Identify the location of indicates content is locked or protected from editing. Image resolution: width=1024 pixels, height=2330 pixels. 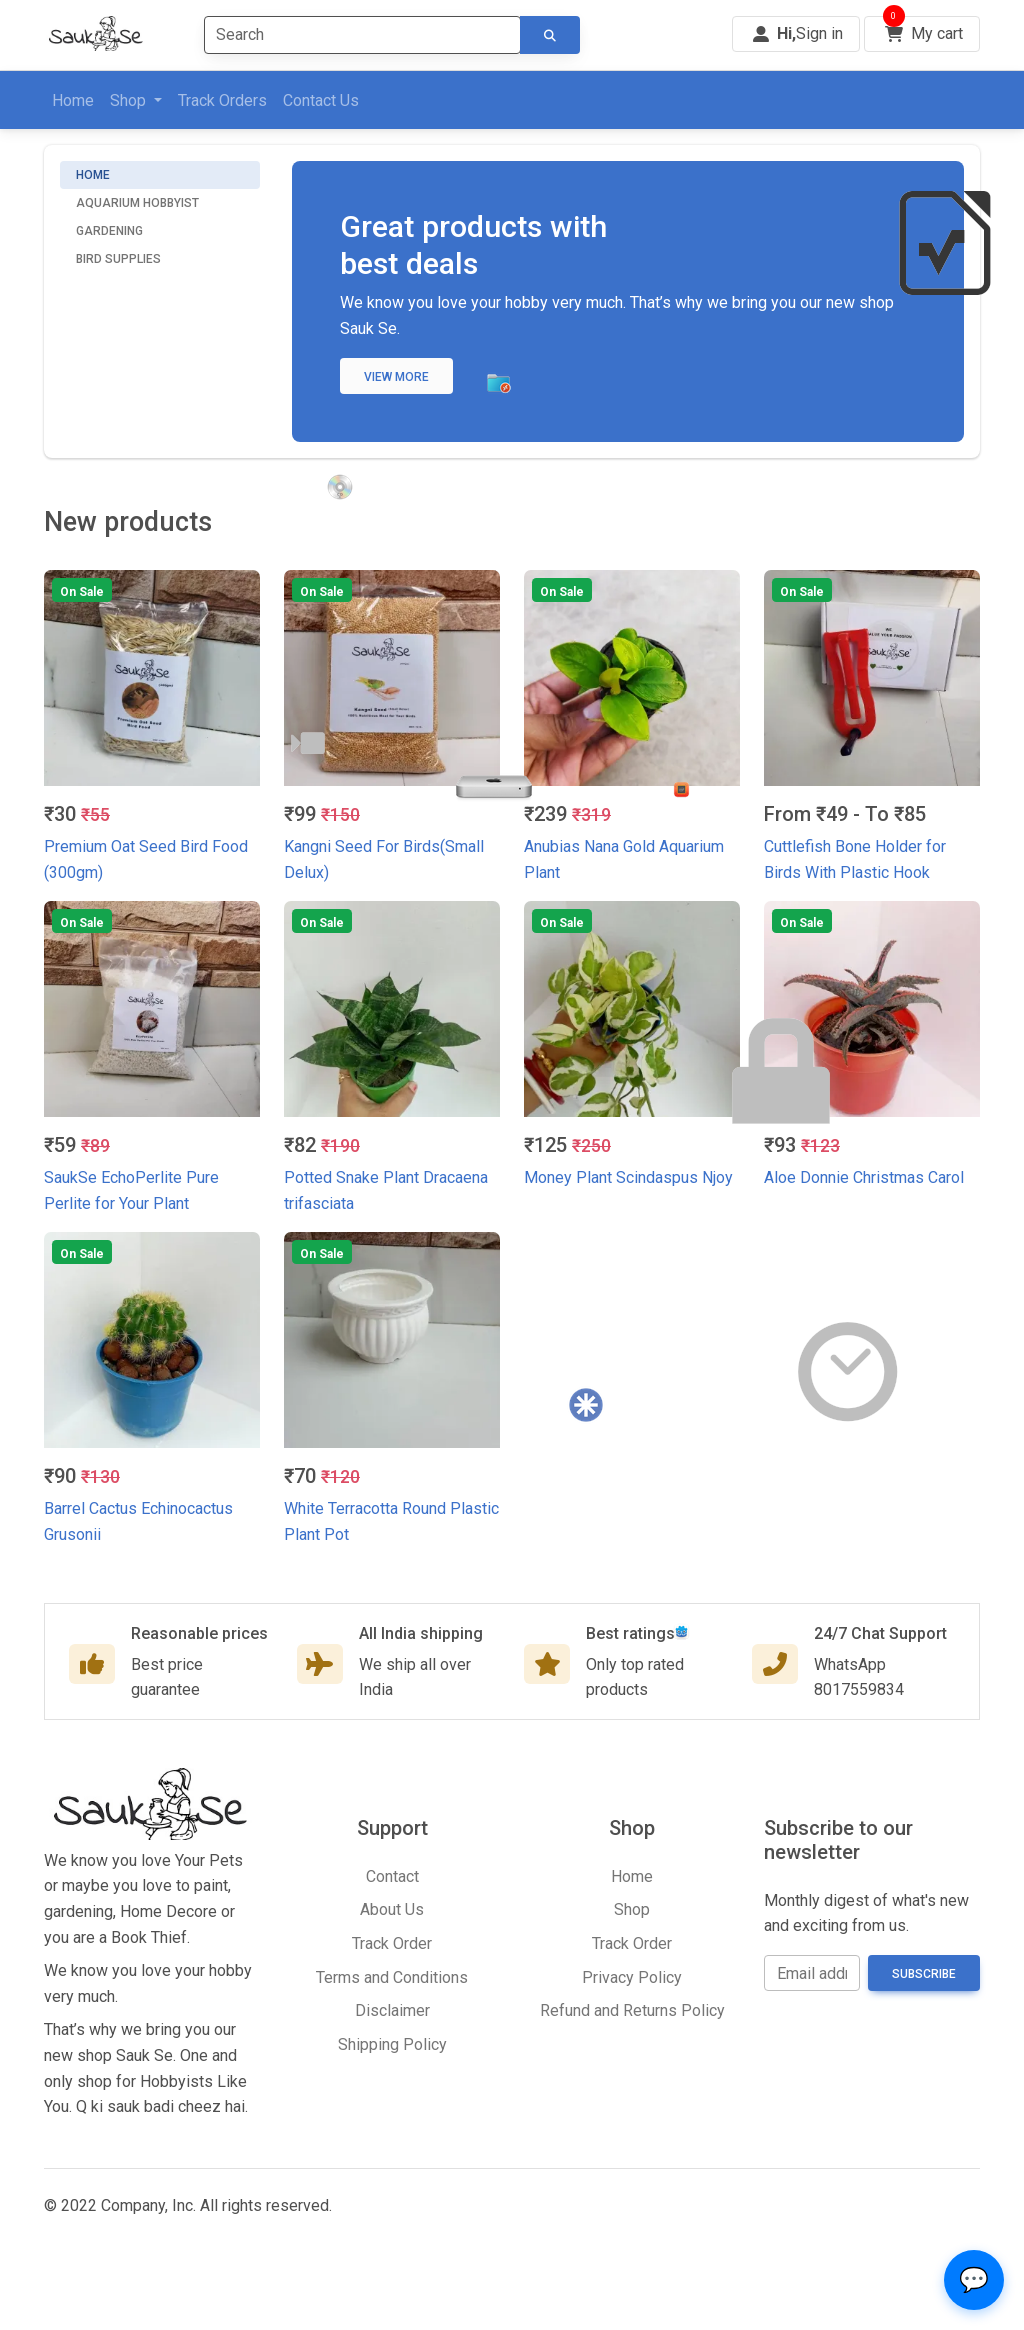
(781, 1075).